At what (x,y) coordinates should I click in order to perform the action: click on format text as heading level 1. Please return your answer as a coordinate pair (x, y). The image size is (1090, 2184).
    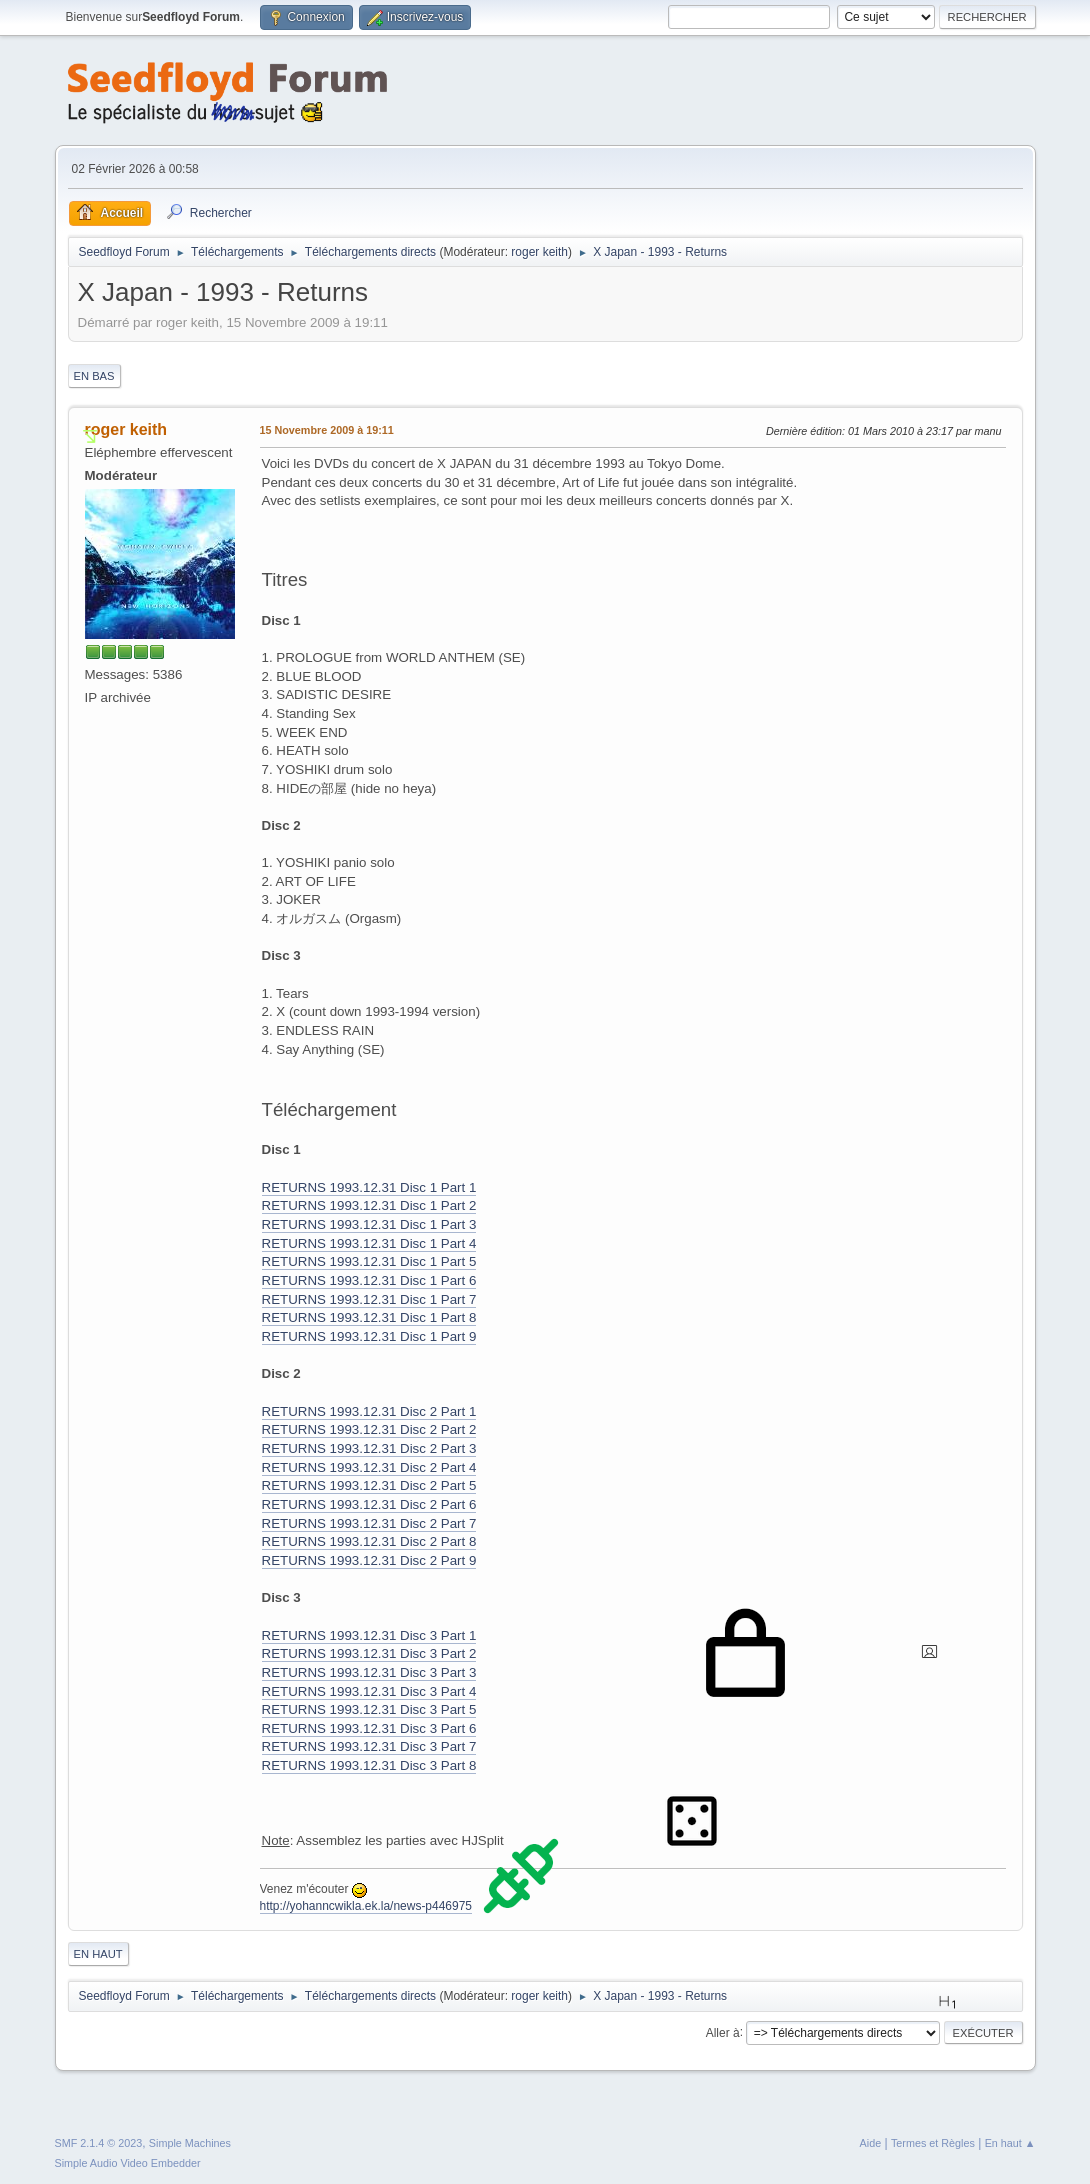
    Looking at the image, I should click on (947, 2002).